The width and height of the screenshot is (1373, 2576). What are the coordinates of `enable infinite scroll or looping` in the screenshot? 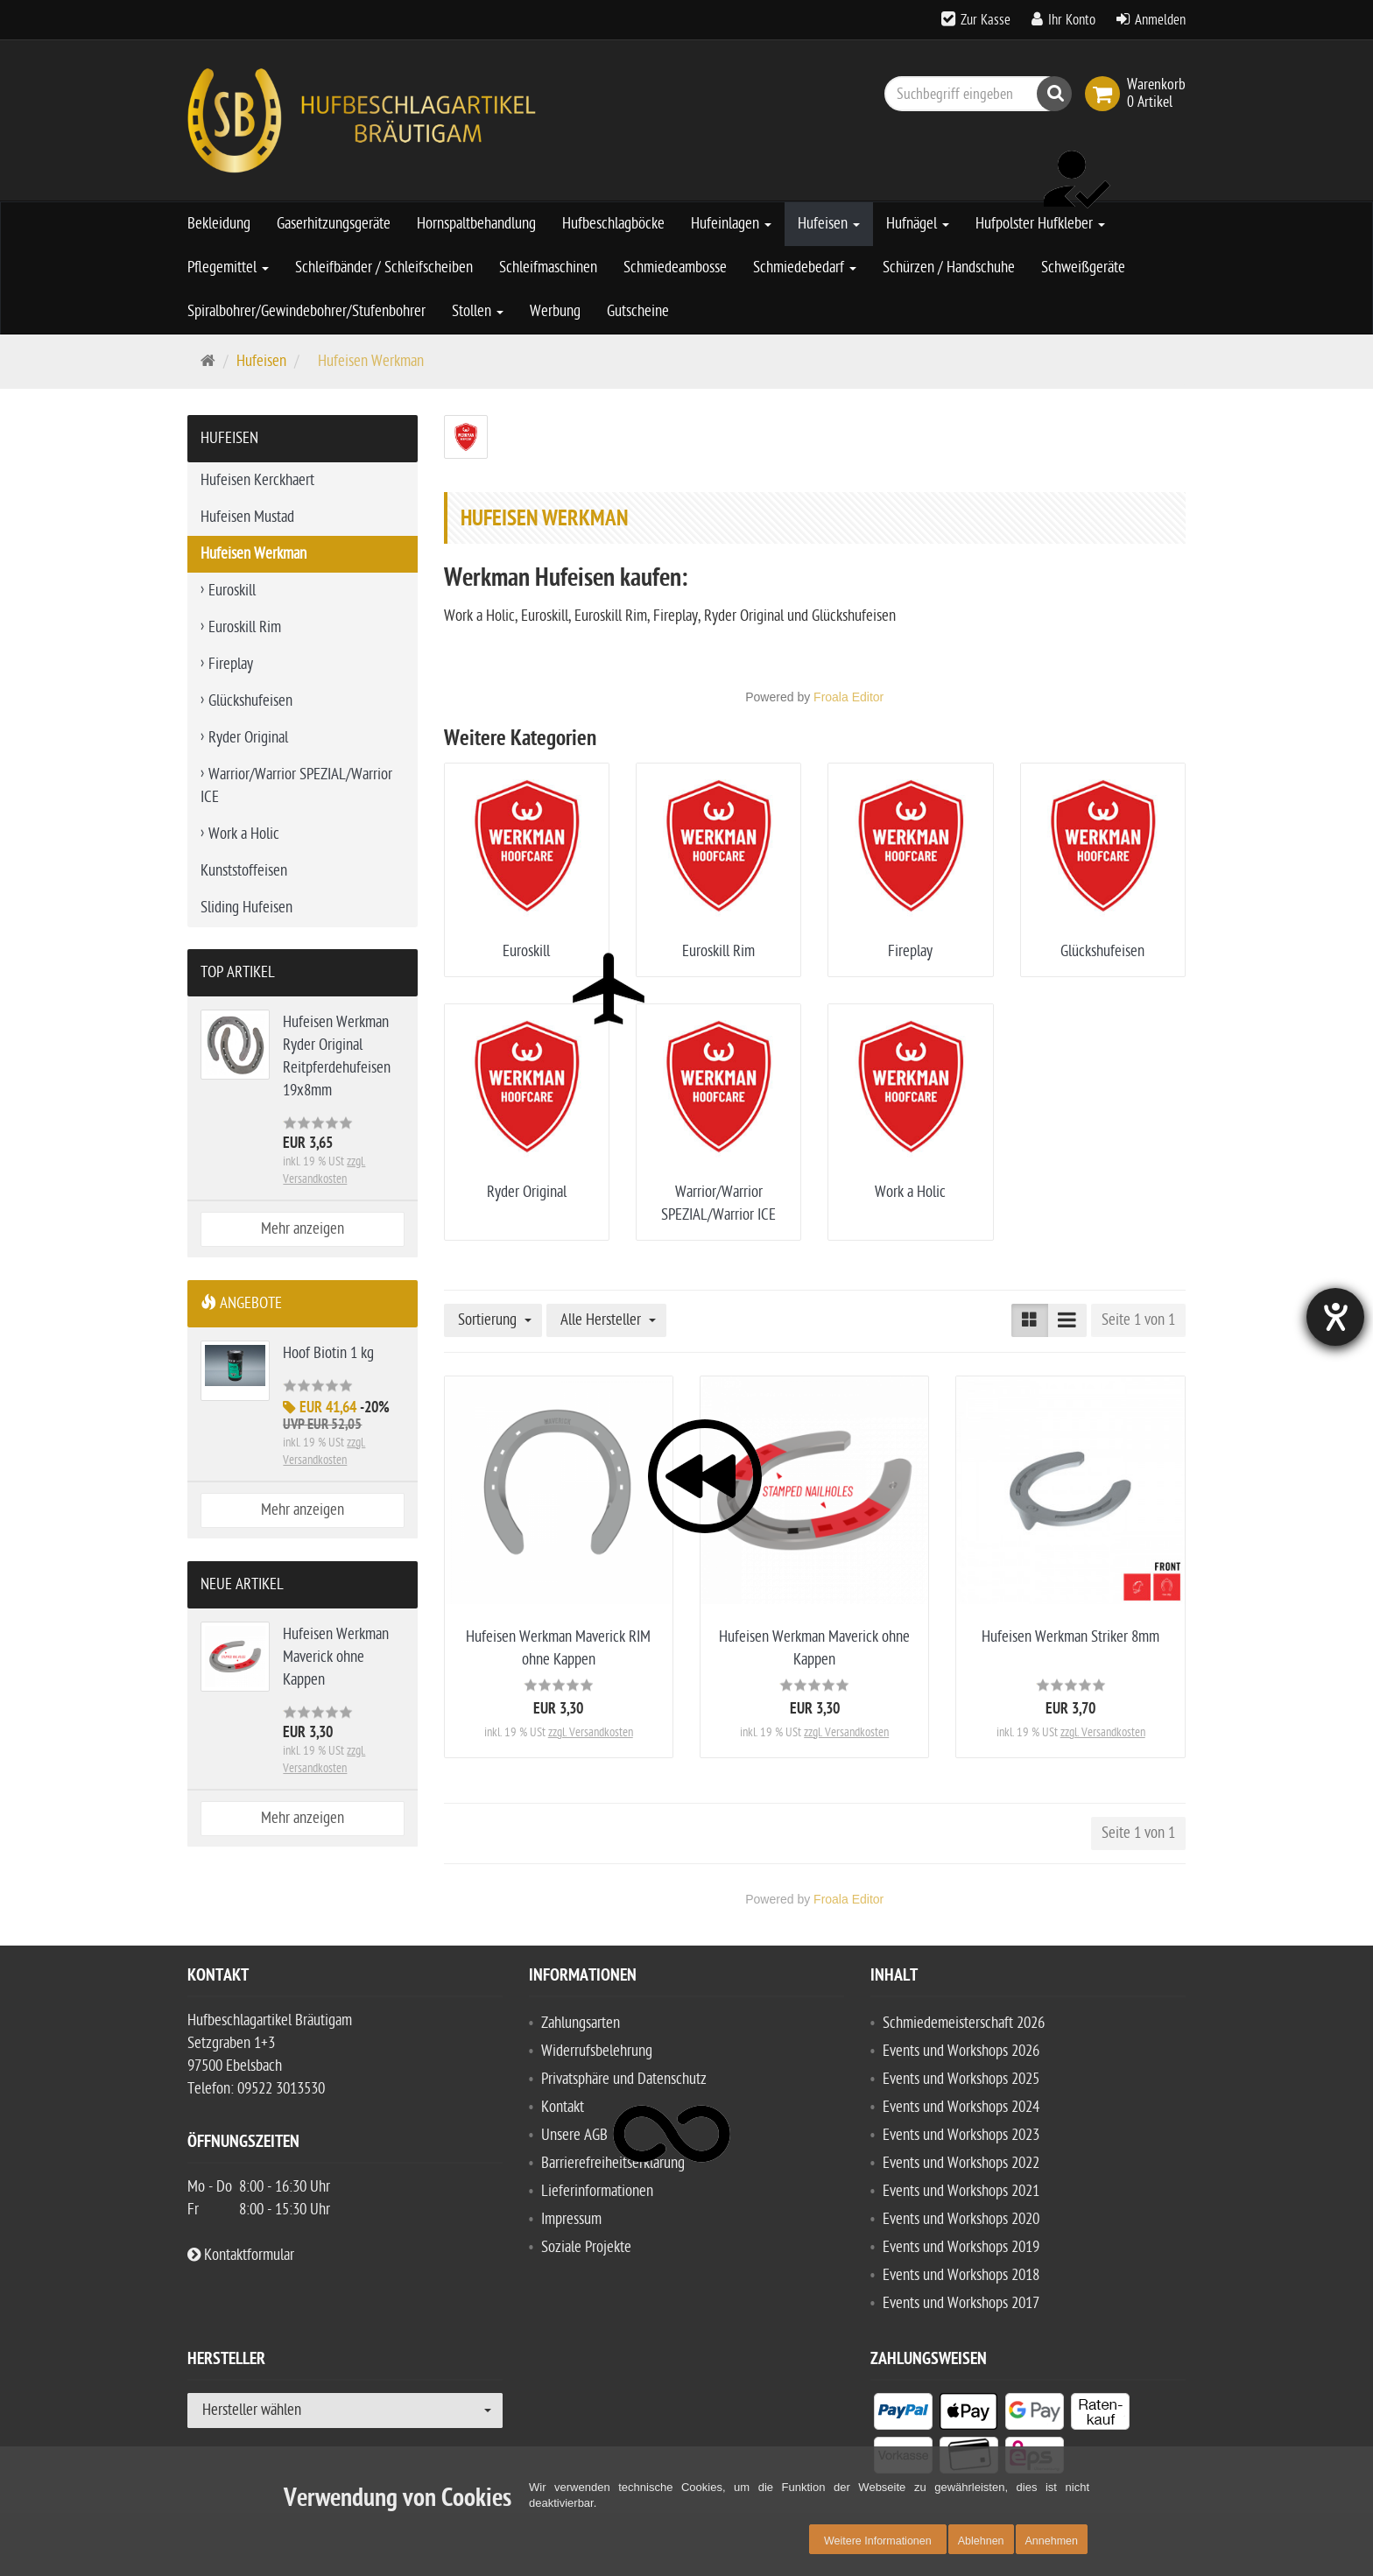 It's located at (672, 2134).